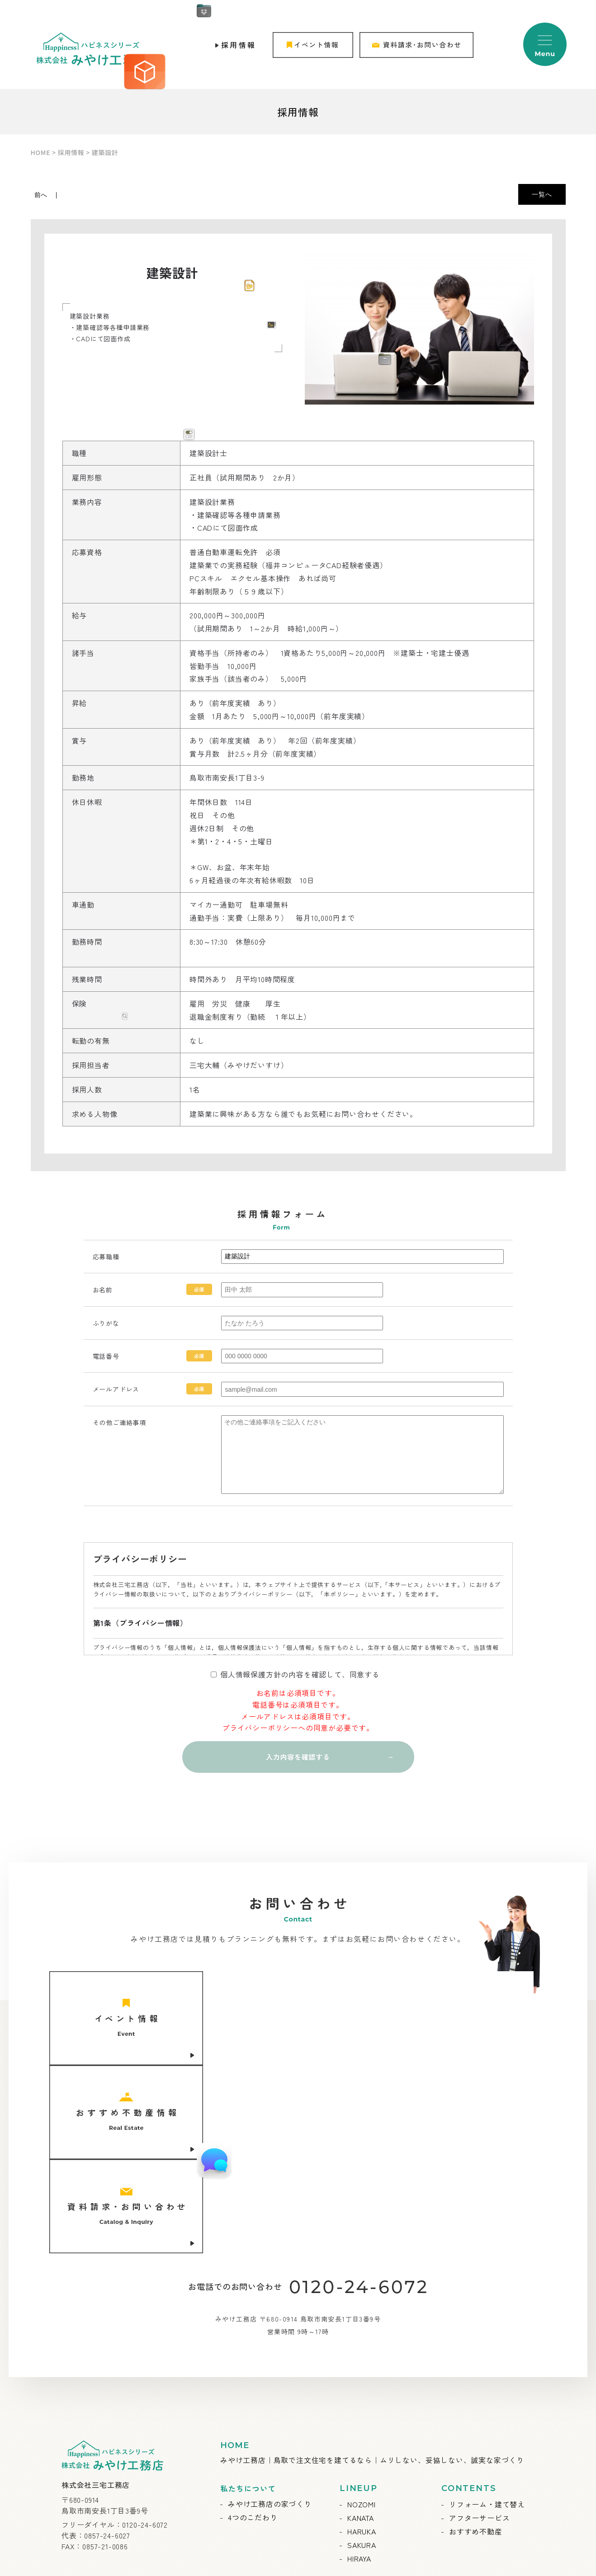 The image size is (596, 2576). I want to click on open document viewer application, so click(125, 1016).